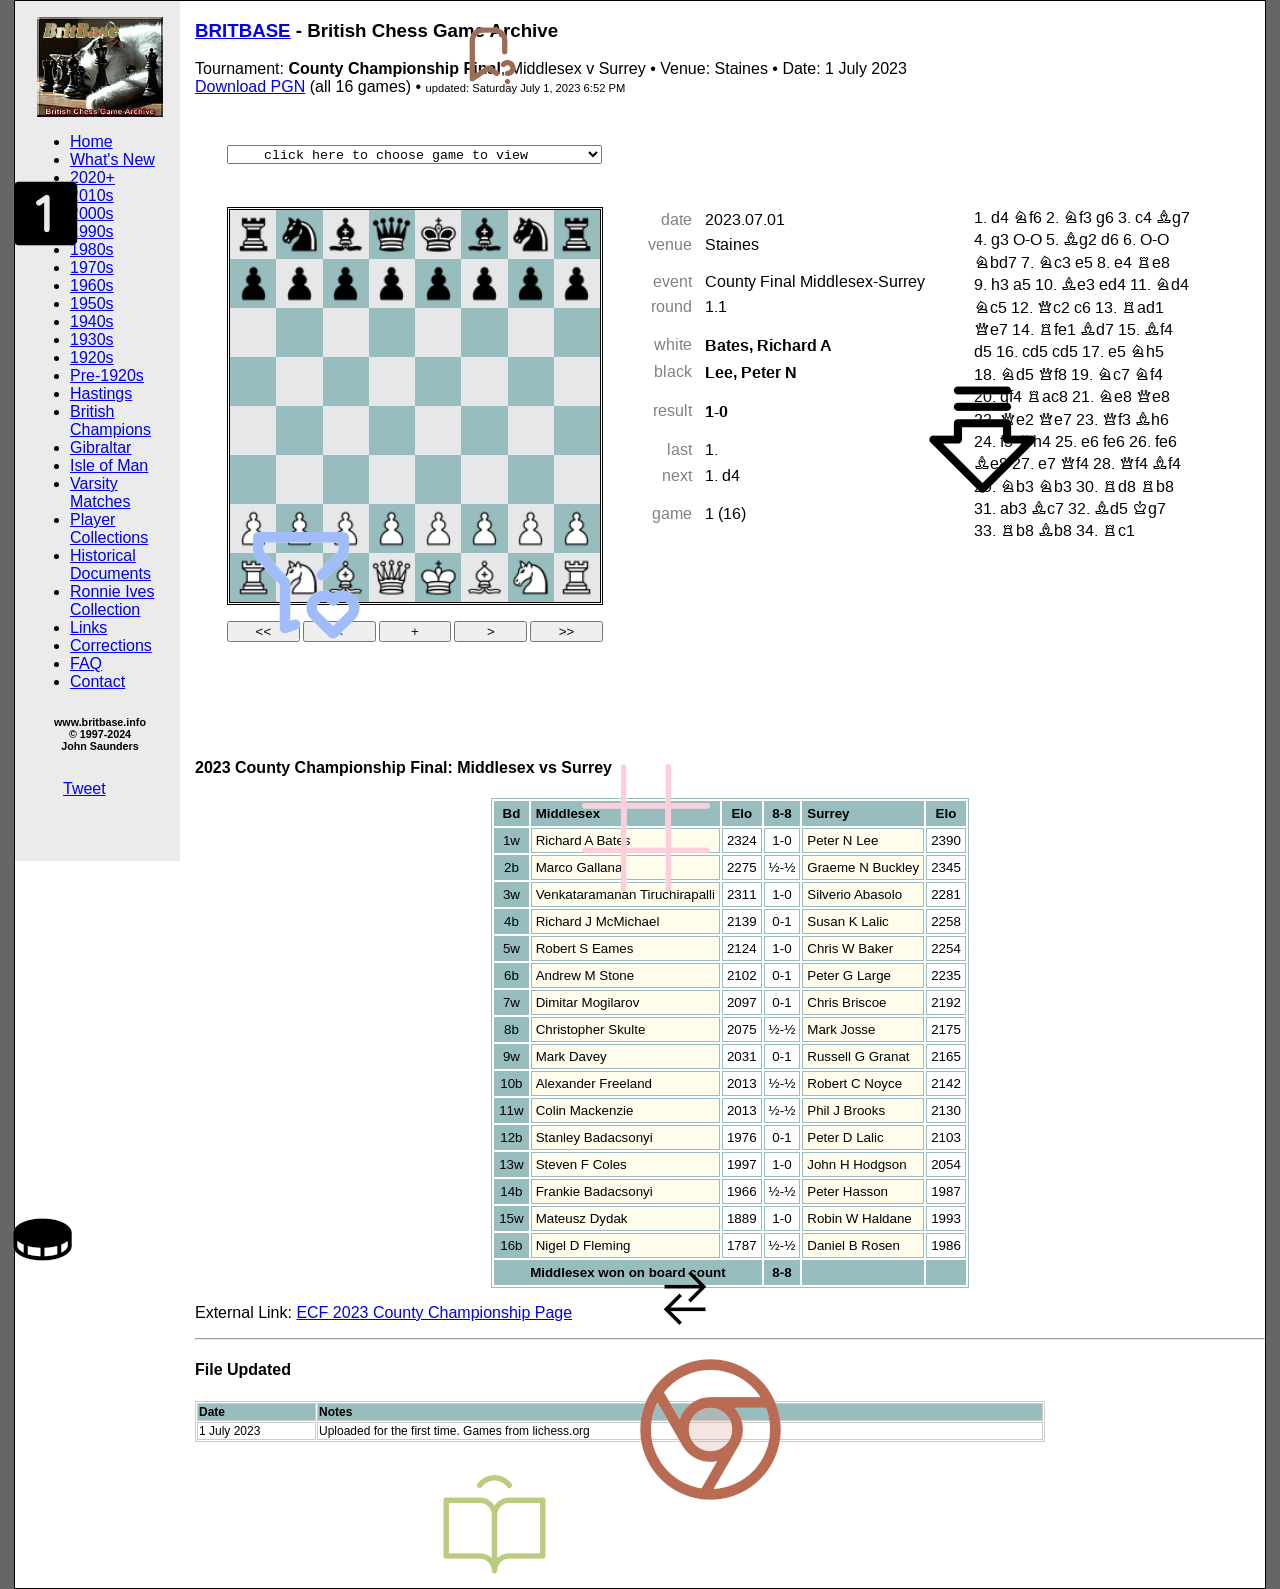 This screenshot has width=1280, height=1589. Describe the element at coordinates (301, 580) in the screenshot. I see `filter by favorites` at that location.